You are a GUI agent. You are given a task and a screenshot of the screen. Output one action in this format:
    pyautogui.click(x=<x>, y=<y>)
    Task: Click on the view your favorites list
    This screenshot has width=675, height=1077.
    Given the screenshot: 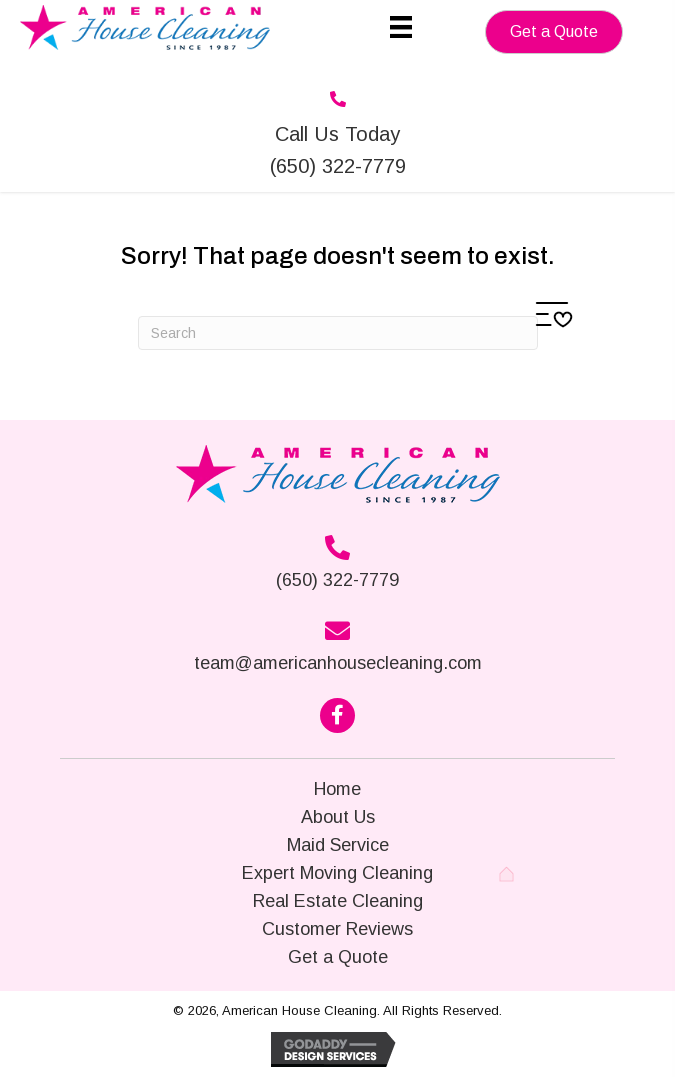 What is the action you would take?
    pyautogui.click(x=552, y=314)
    